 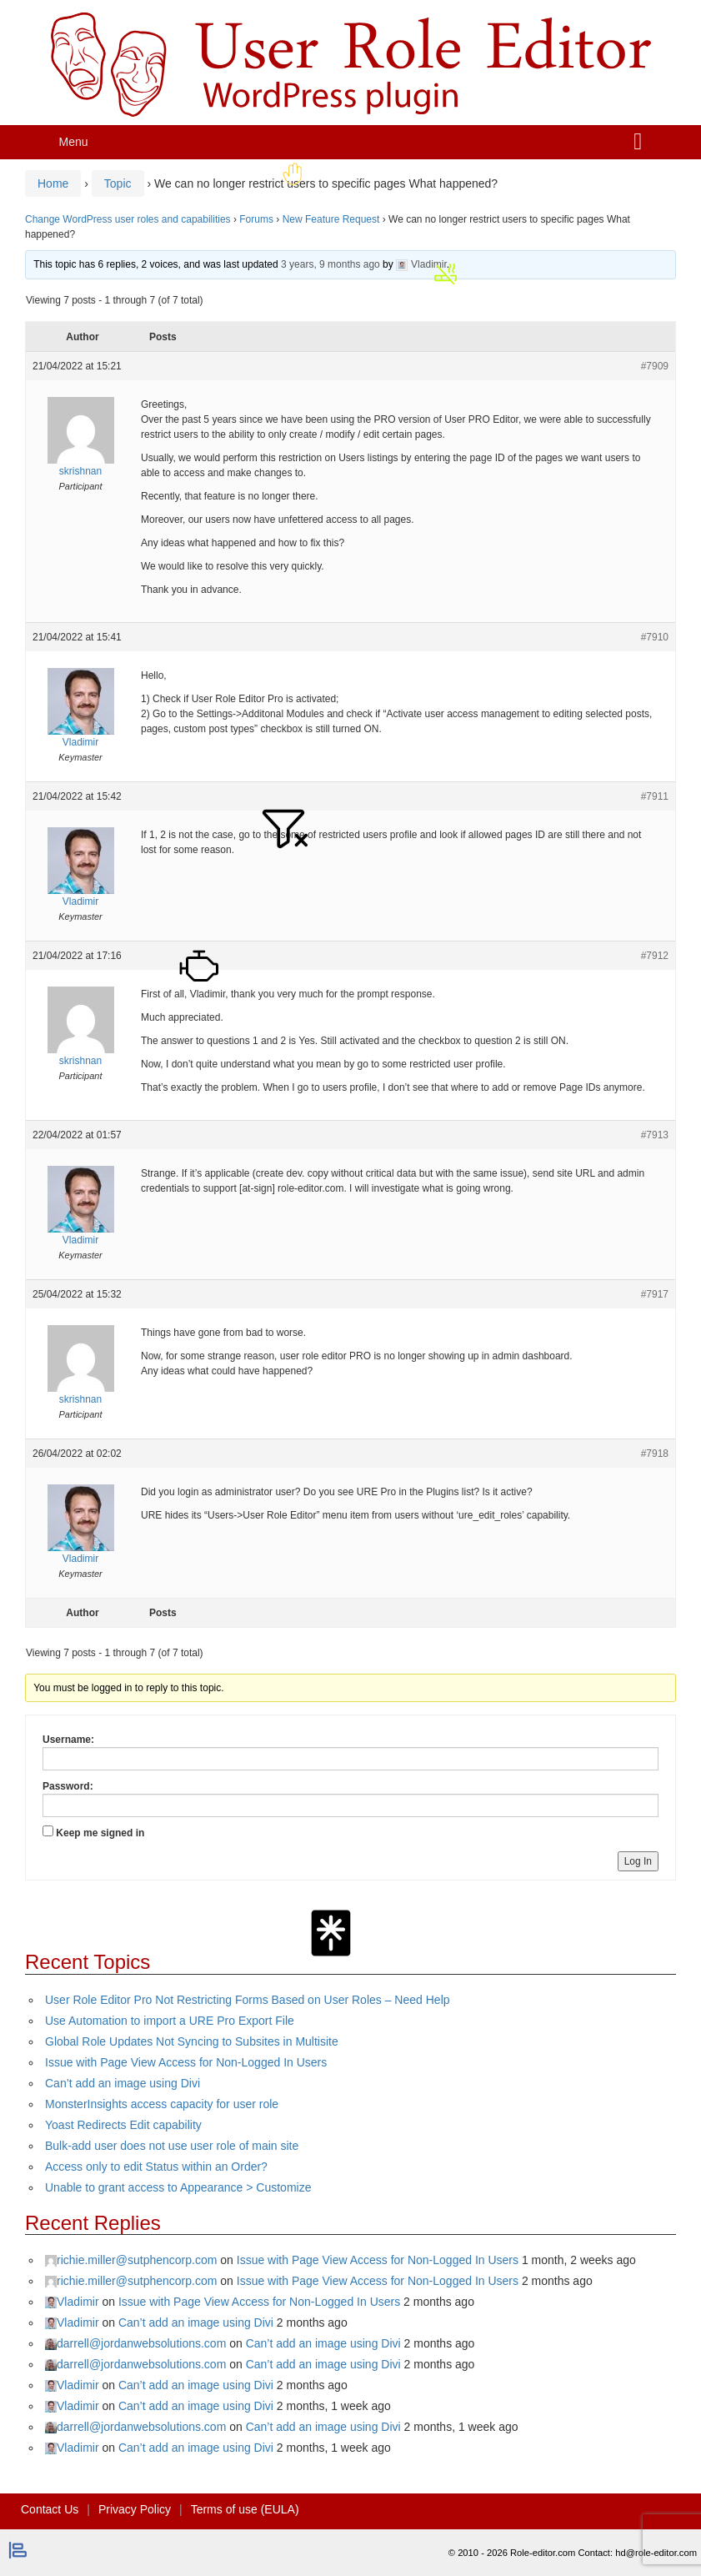 What do you see at coordinates (18, 2550) in the screenshot?
I see `align text to the left` at bounding box center [18, 2550].